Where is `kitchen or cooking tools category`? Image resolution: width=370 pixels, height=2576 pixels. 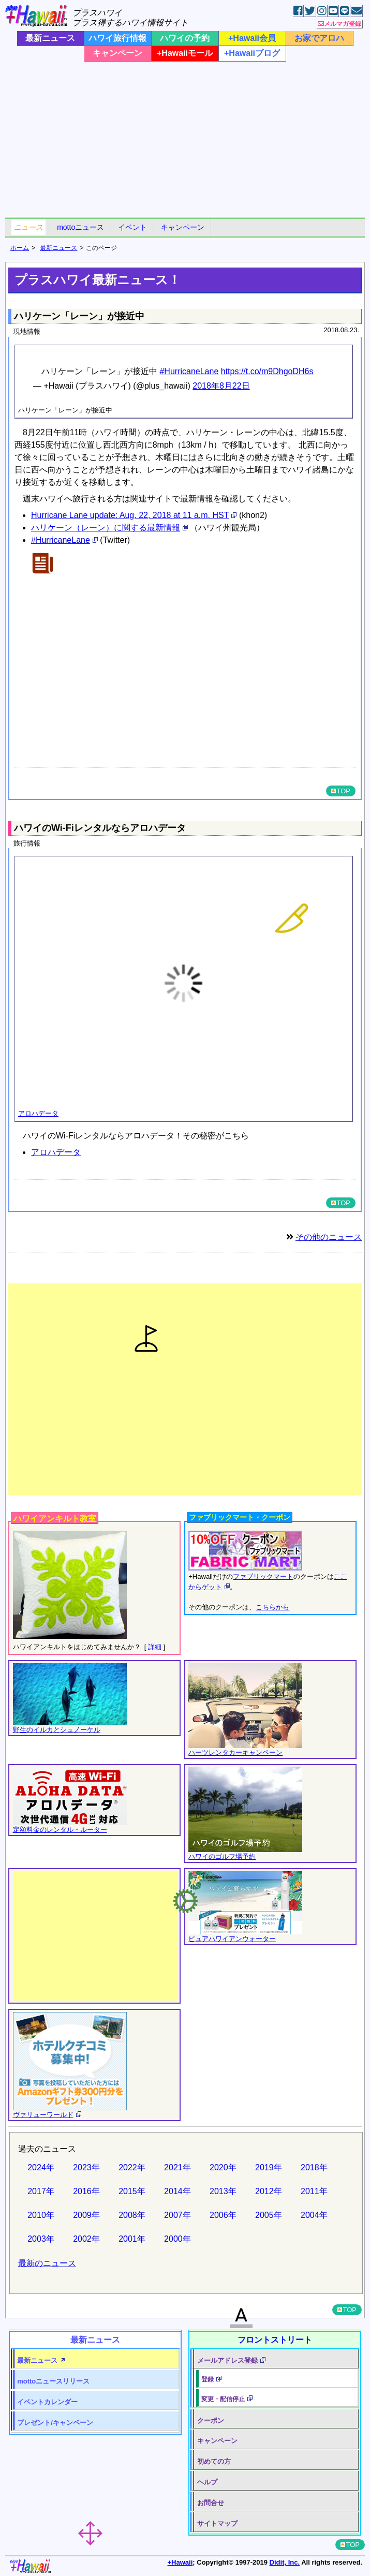
kitchen or cooking tools category is located at coordinates (291, 919).